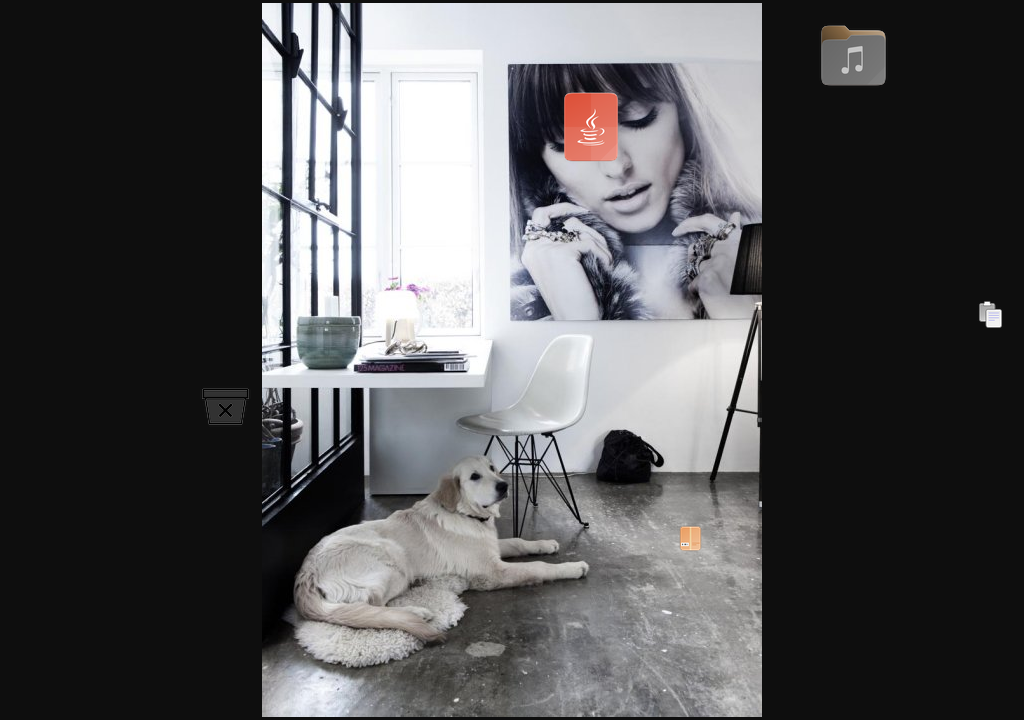  Describe the element at coordinates (690, 538) in the screenshot. I see `a compressed or archived file` at that location.